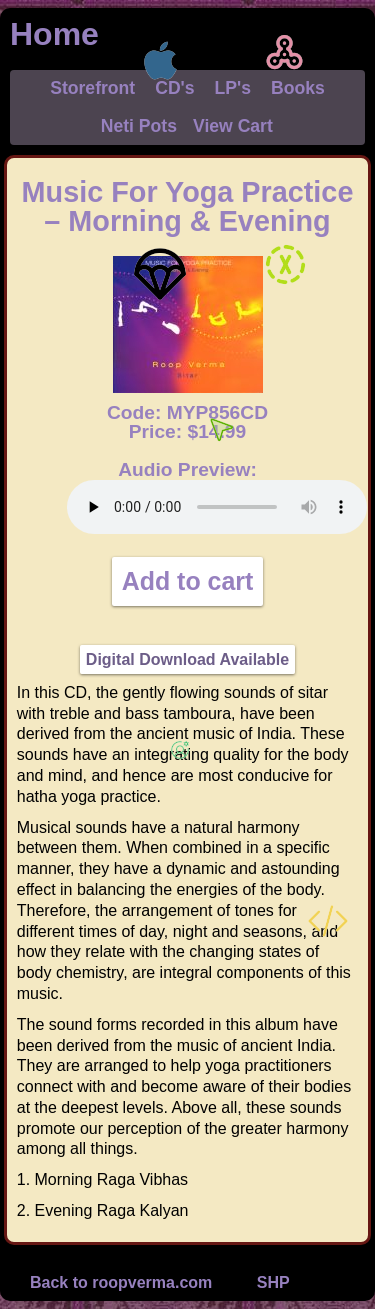 Image resolution: width=375 pixels, height=1309 pixels. What do you see at coordinates (284, 54) in the screenshot?
I see `indicates loading or processing in progress` at bounding box center [284, 54].